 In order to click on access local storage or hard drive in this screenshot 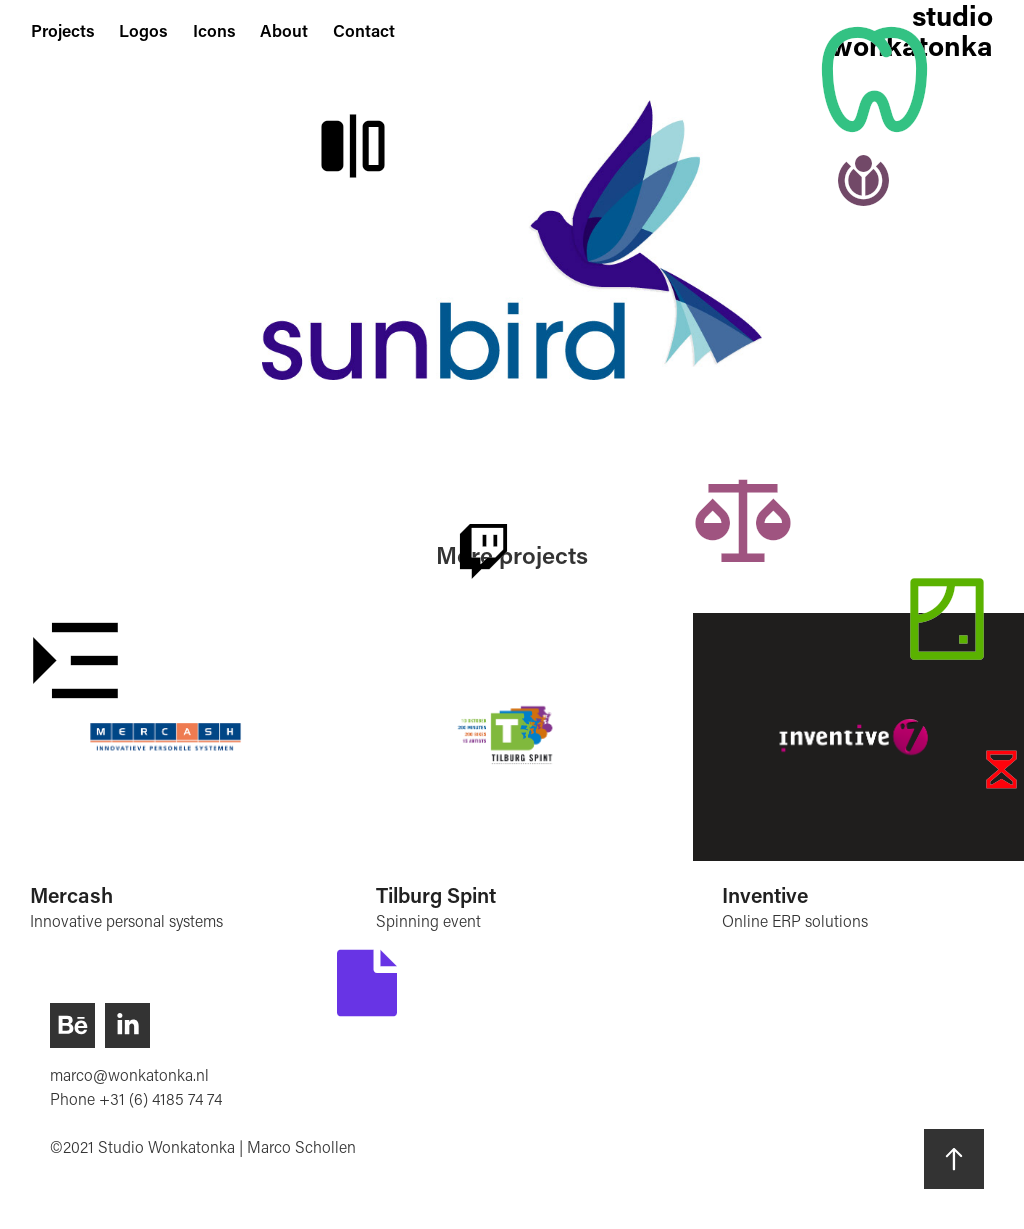, I will do `click(947, 619)`.